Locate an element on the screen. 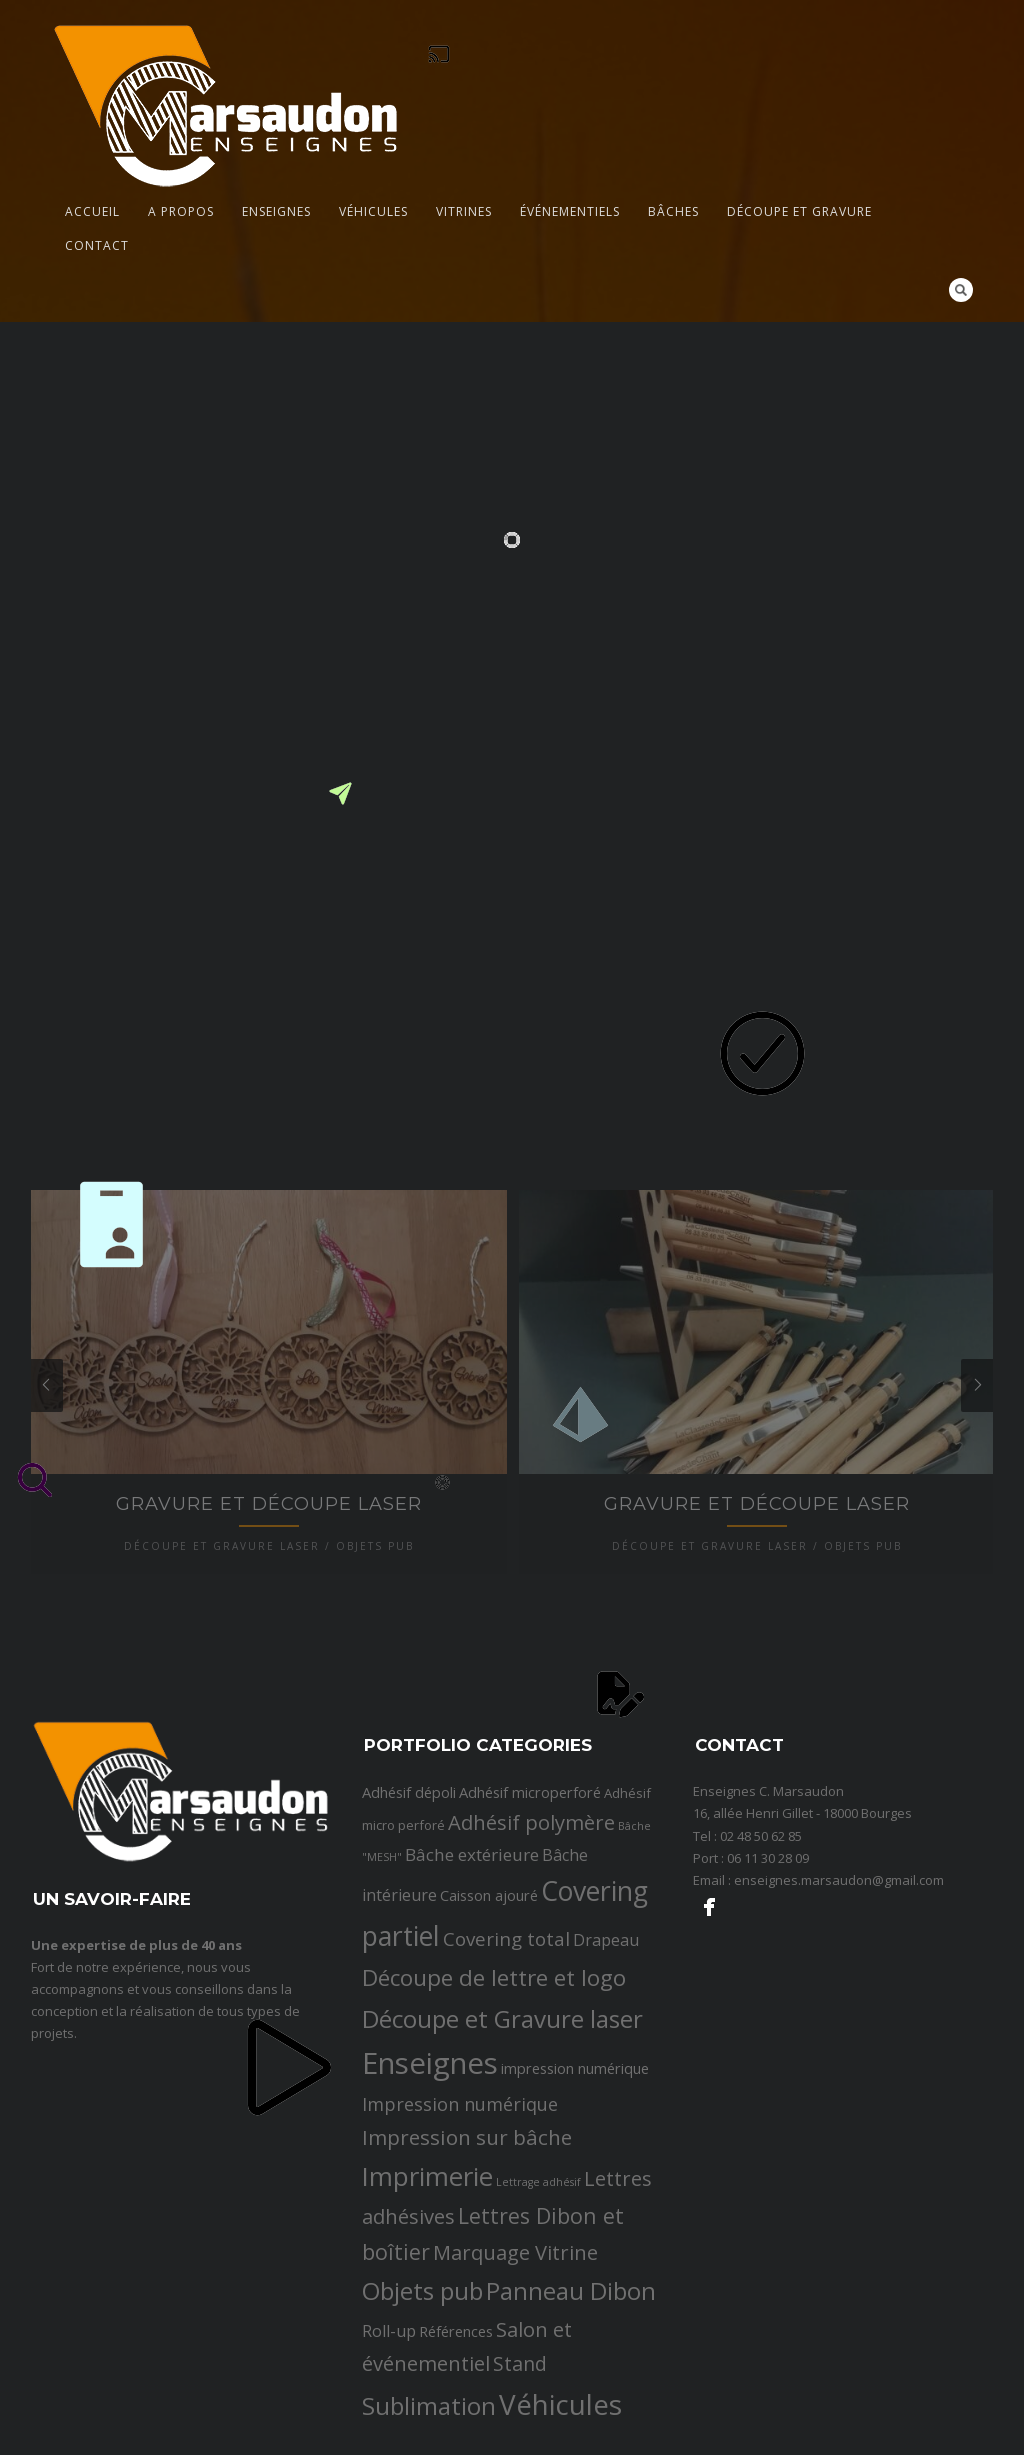  send a message is located at coordinates (340, 793).